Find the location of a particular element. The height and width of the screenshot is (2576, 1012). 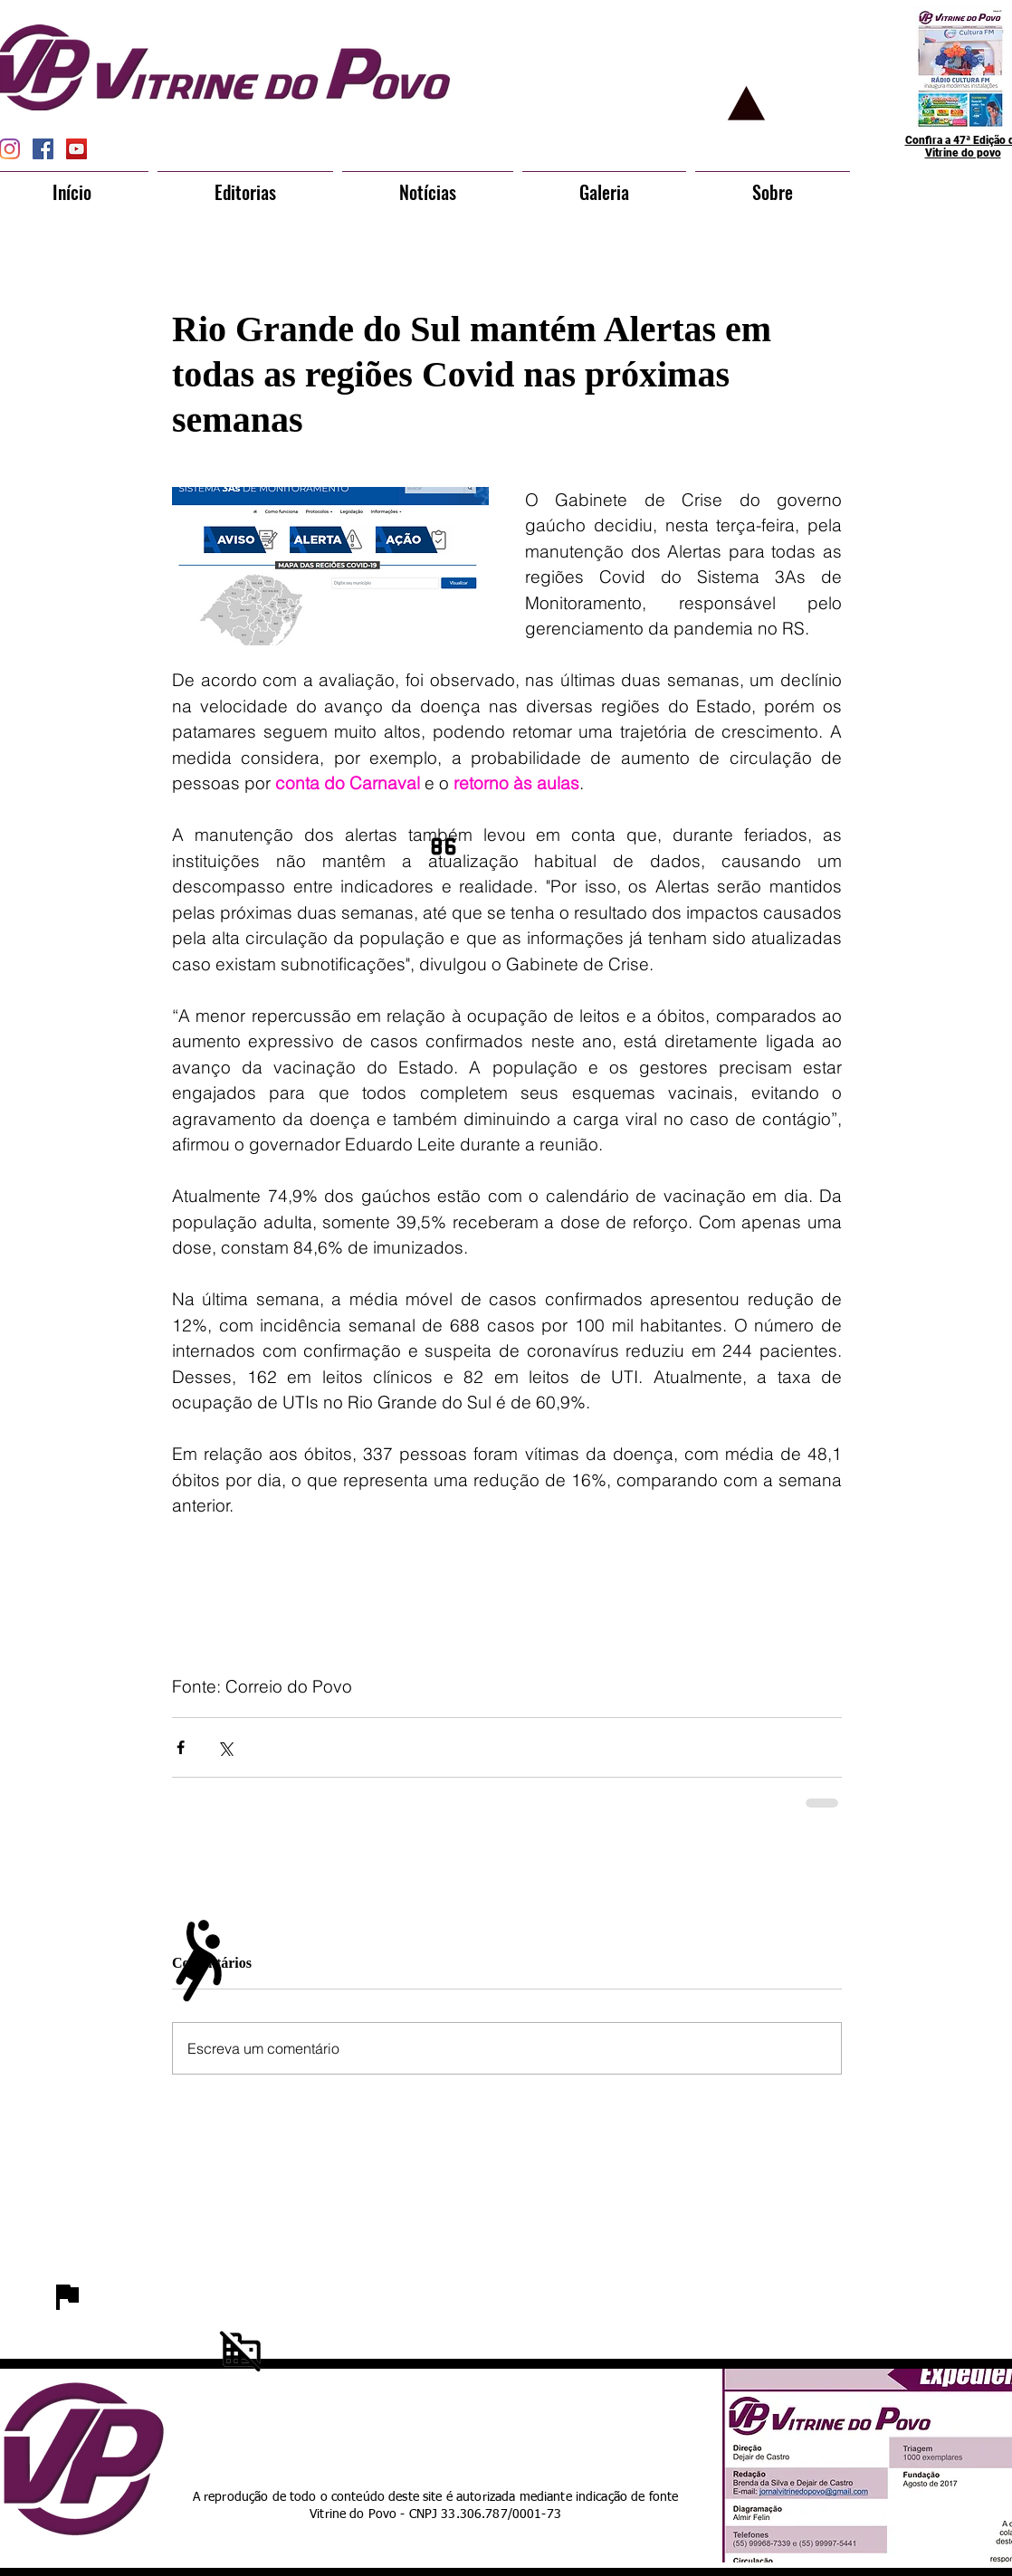

indicates a warning or alert status is located at coordinates (746, 103).